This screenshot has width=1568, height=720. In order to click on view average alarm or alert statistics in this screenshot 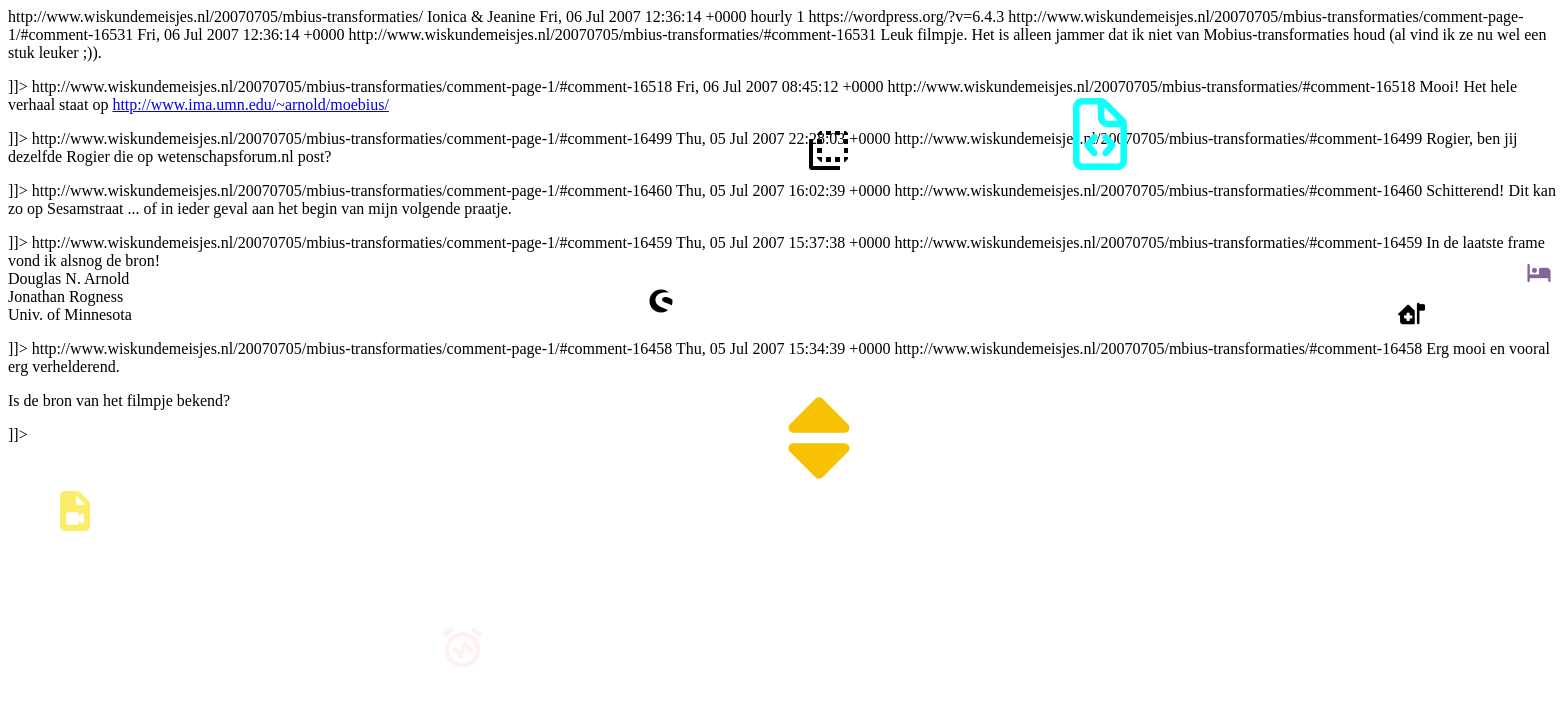, I will do `click(462, 647)`.